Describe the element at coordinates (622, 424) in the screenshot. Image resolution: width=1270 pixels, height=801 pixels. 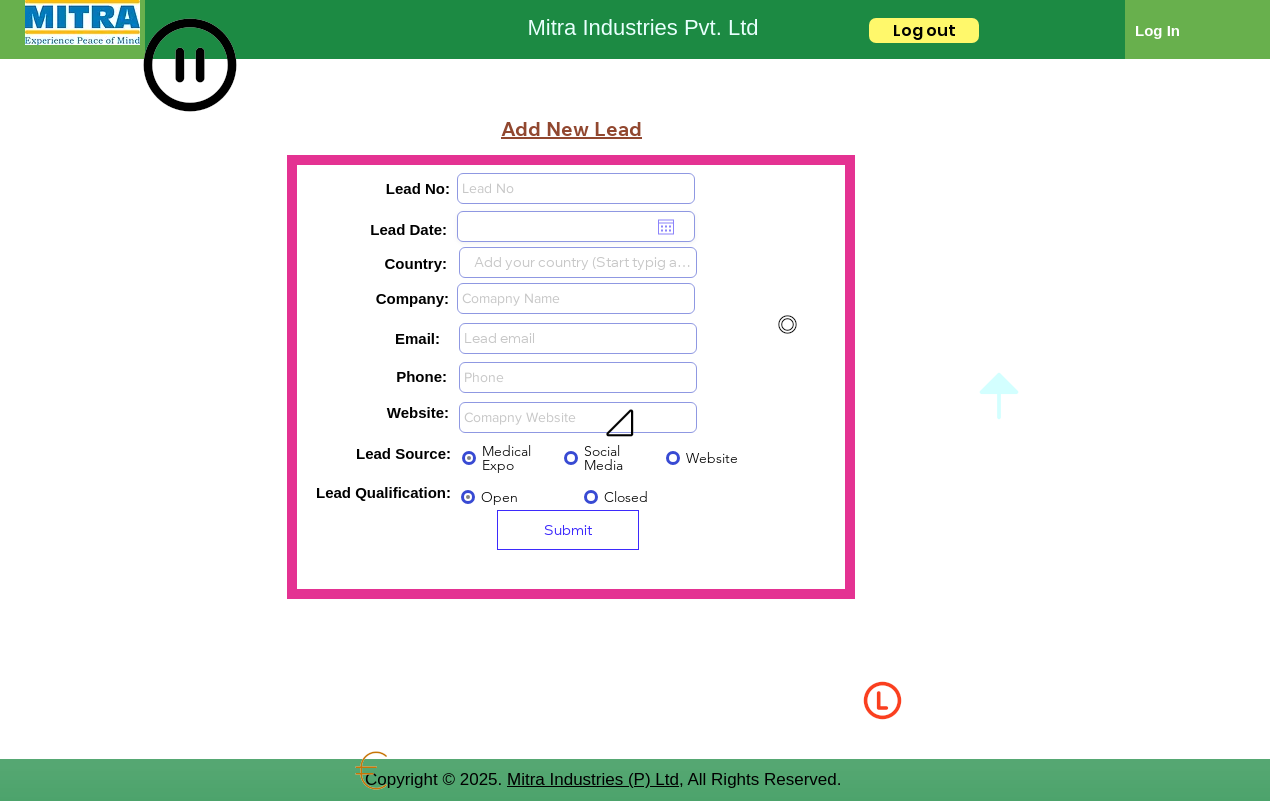
I see `indicates no cellular signal available` at that location.